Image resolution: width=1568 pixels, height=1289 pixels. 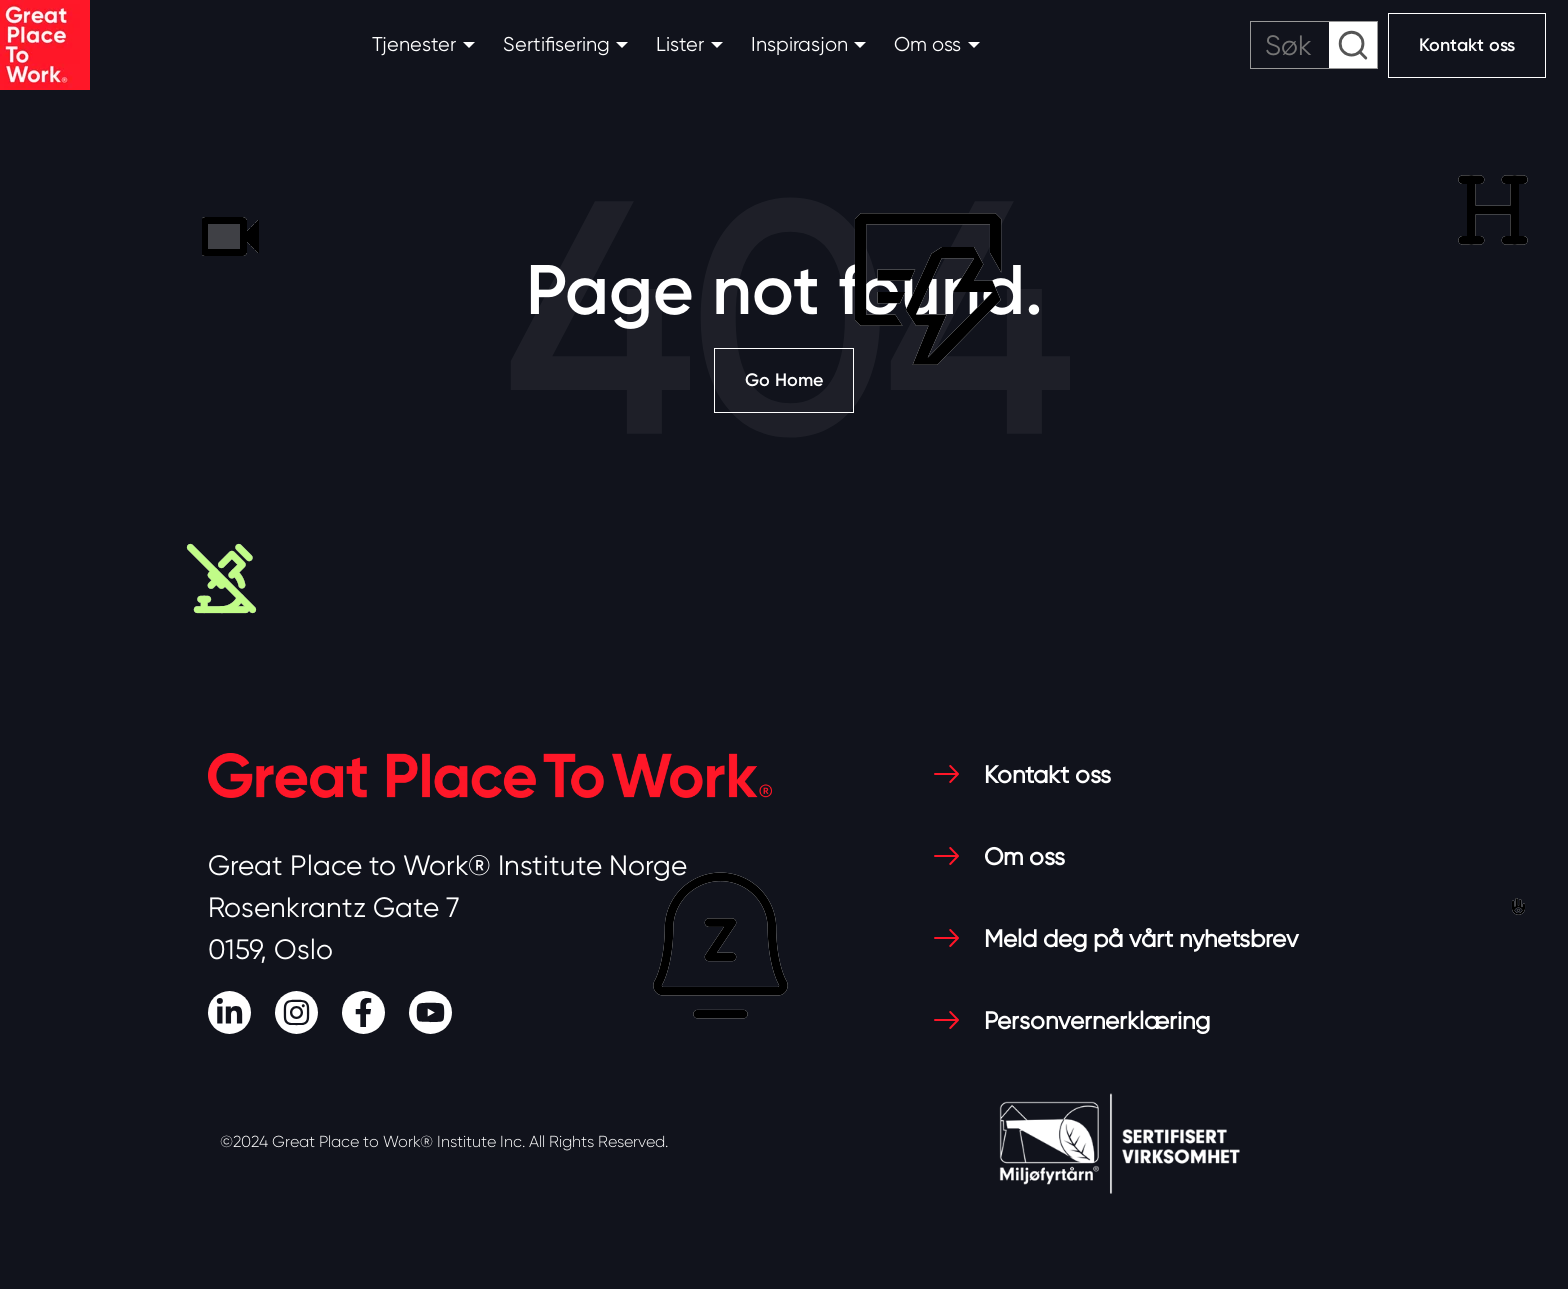 What do you see at coordinates (230, 236) in the screenshot?
I see `start a video call` at bounding box center [230, 236].